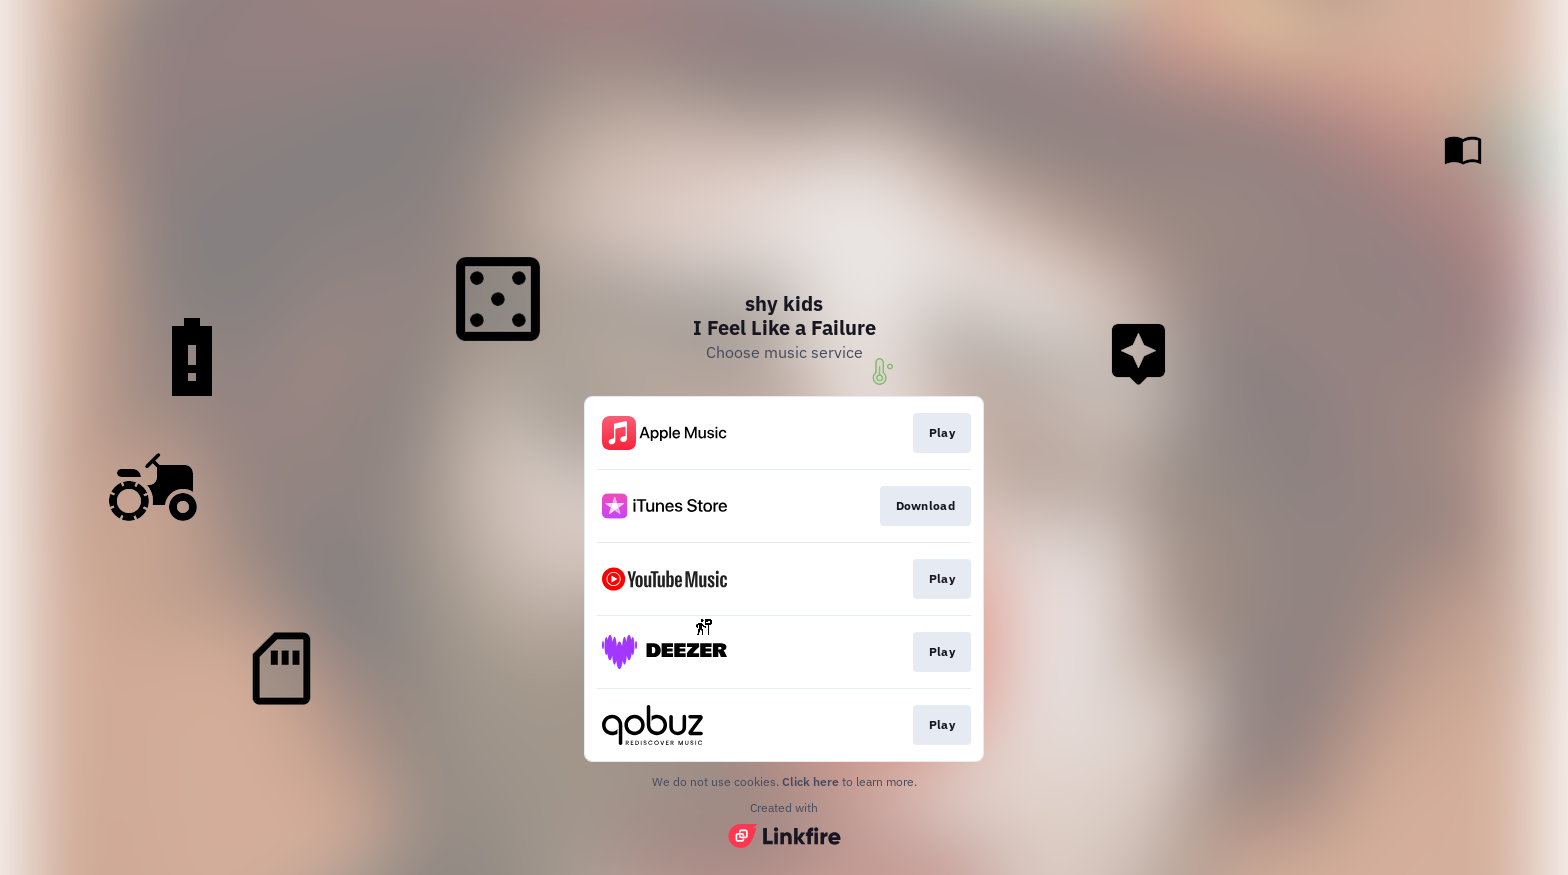 Image resolution: width=1568 pixels, height=875 pixels. What do you see at coordinates (880, 371) in the screenshot?
I see `view current temperature` at bounding box center [880, 371].